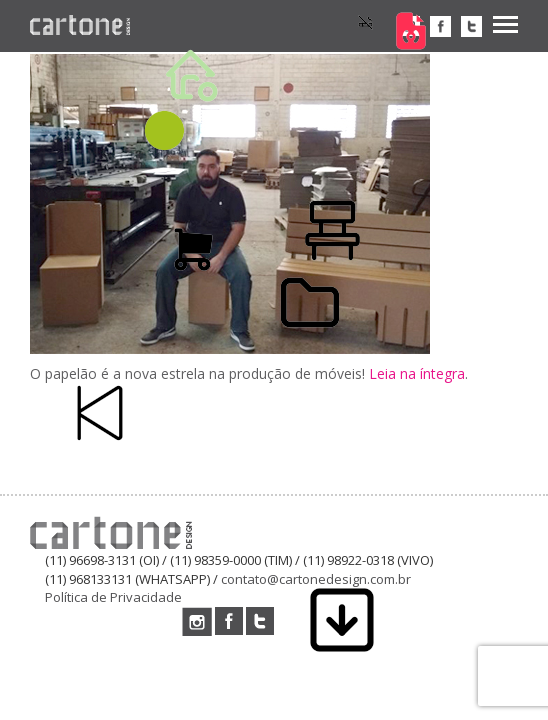  What do you see at coordinates (365, 22) in the screenshot?
I see `indicates a no smoking zone` at bounding box center [365, 22].